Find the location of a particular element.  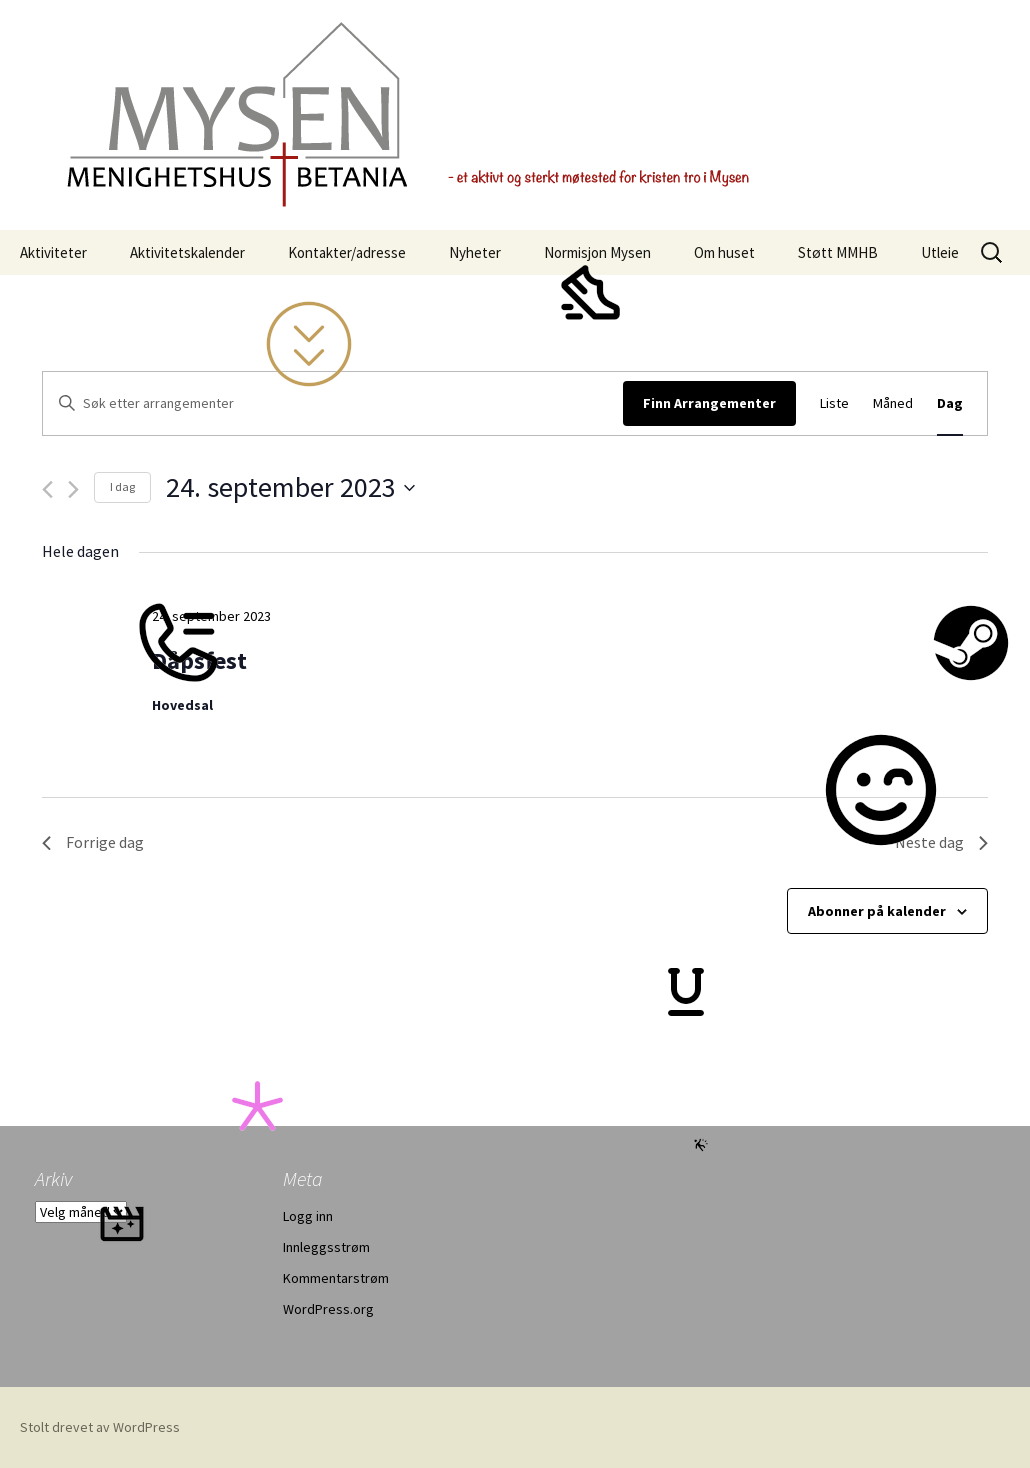

indicates a required field in a form is located at coordinates (257, 1106).